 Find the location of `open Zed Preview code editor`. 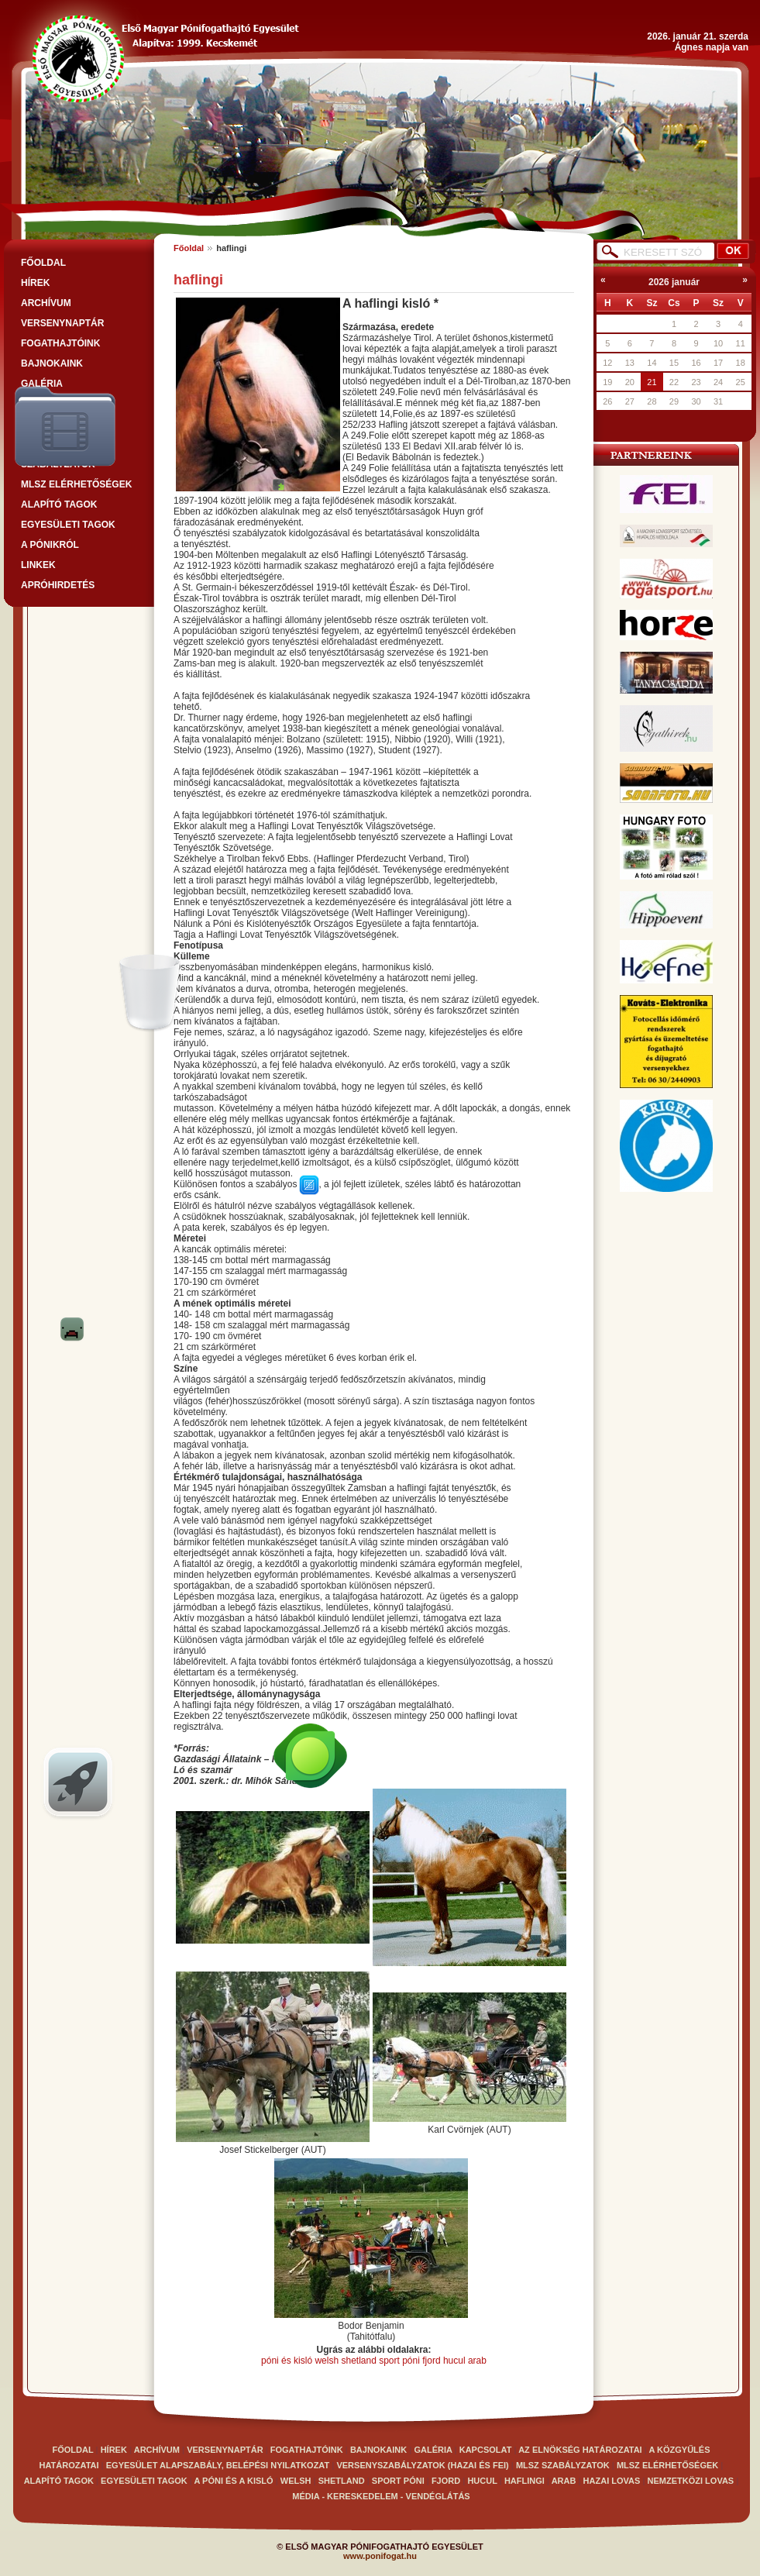

open Zed Preview code editor is located at coordinates (309, 1185).